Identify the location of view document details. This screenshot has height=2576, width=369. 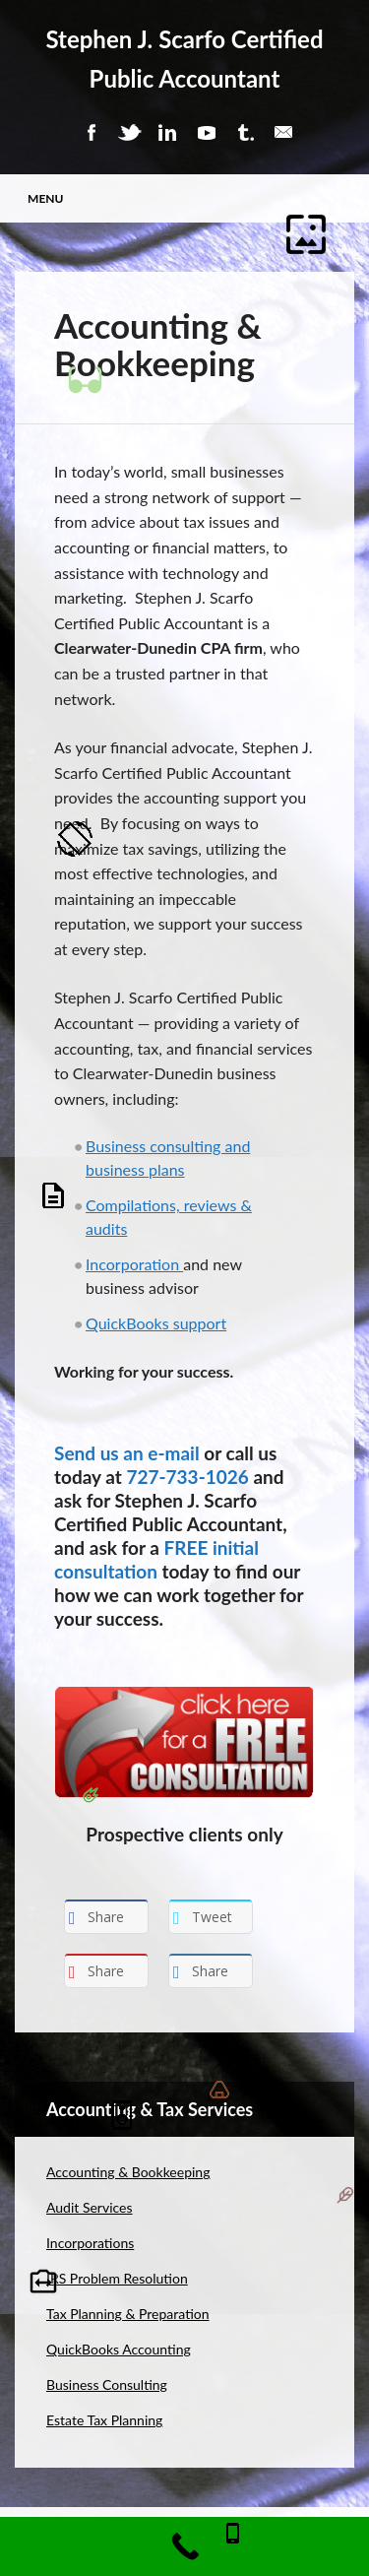
(53, 1195).